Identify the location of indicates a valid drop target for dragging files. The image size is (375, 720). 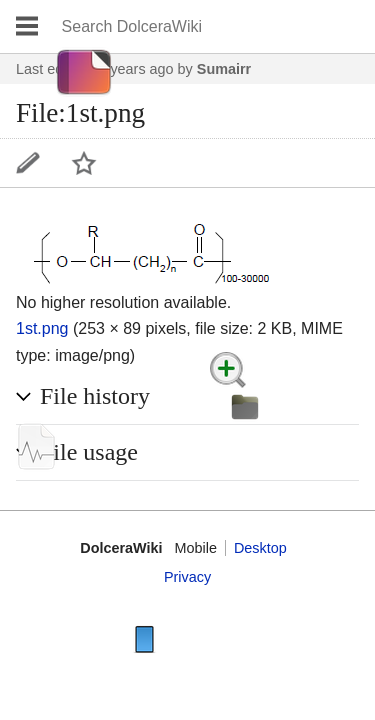
(245, 407).